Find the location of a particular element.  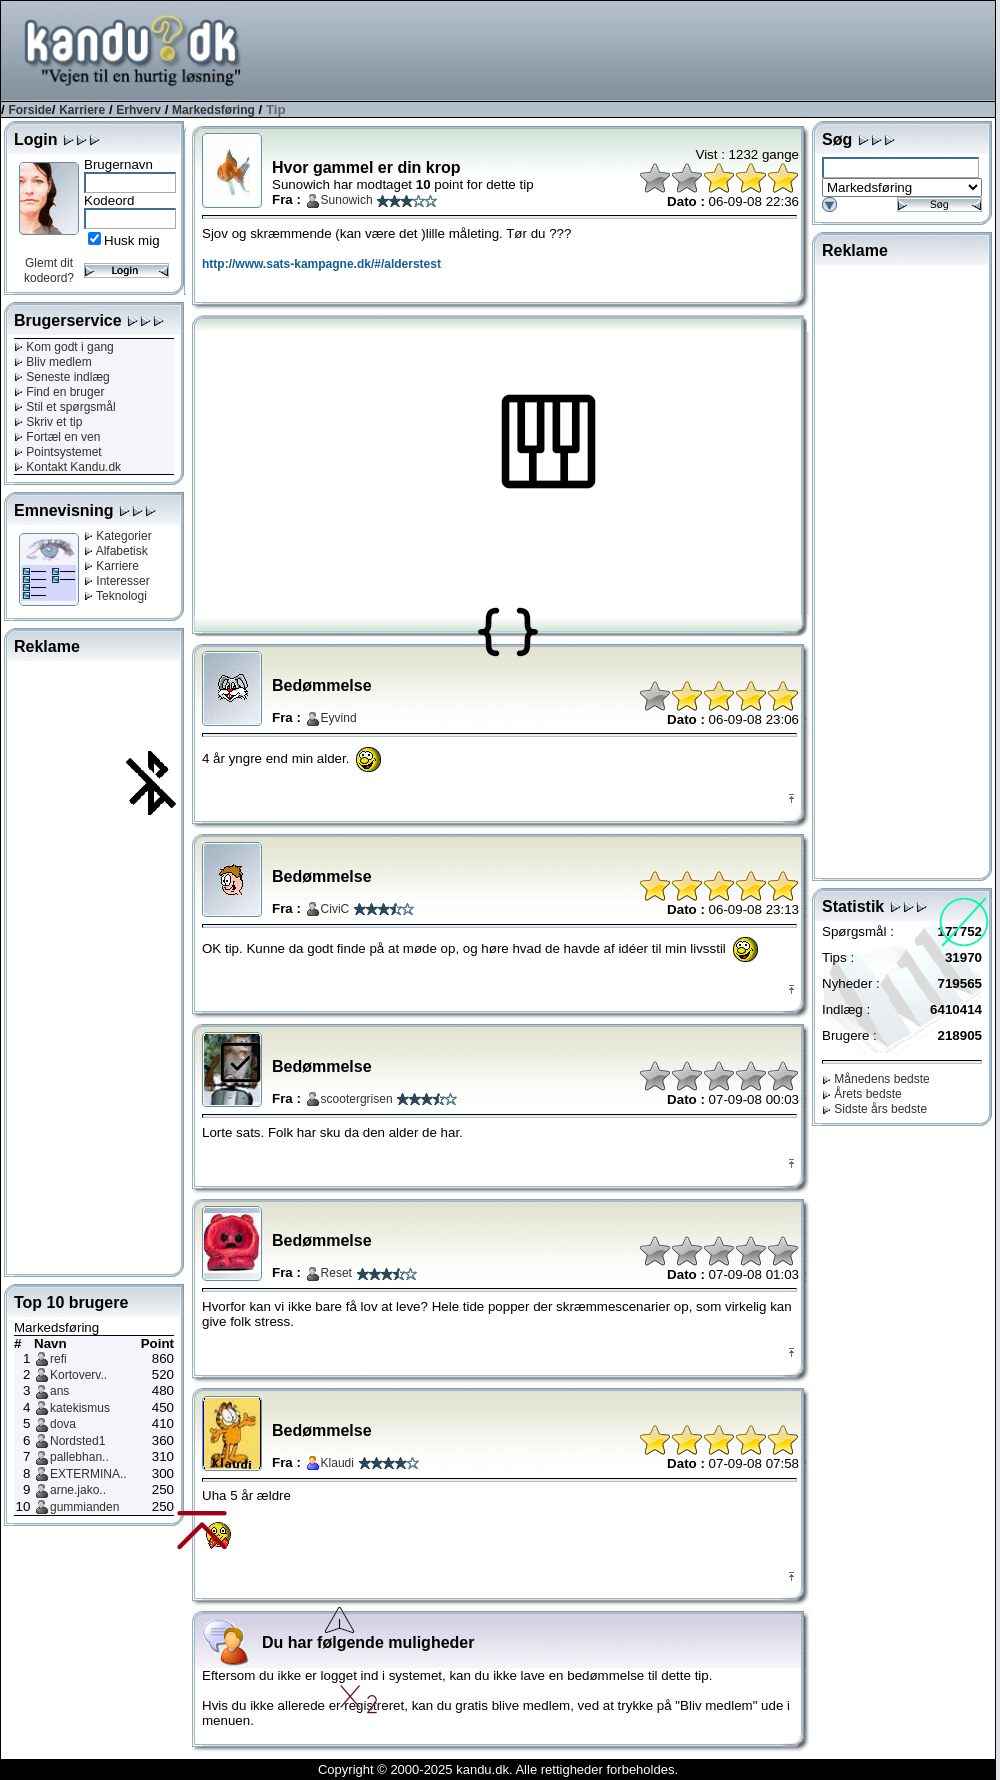

open music or piano app is located at coordinates (548, 441).